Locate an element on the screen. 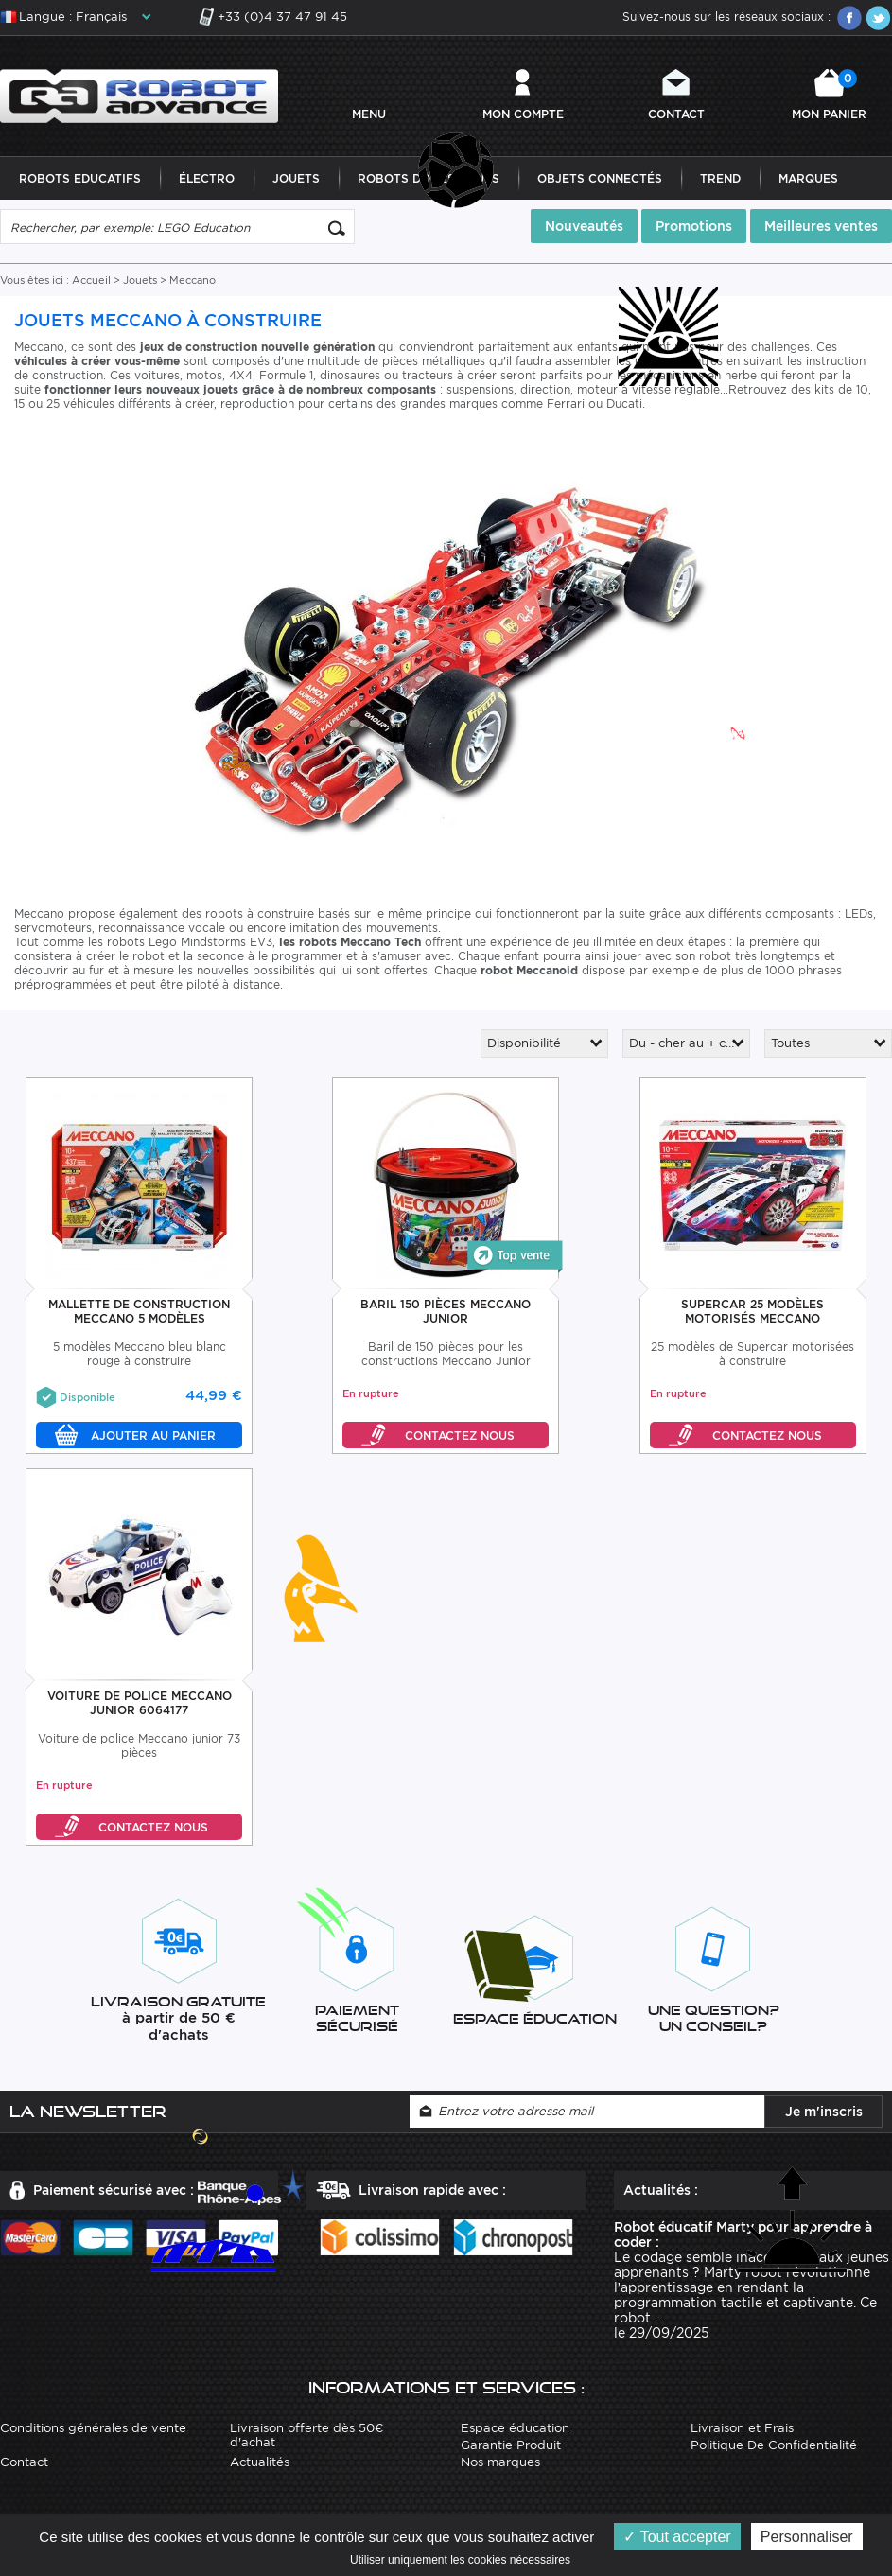 The width and height of the screenshot is (892, 2576). indicates visibility or surveillance mode enabled is located at coordinates (668, 336).